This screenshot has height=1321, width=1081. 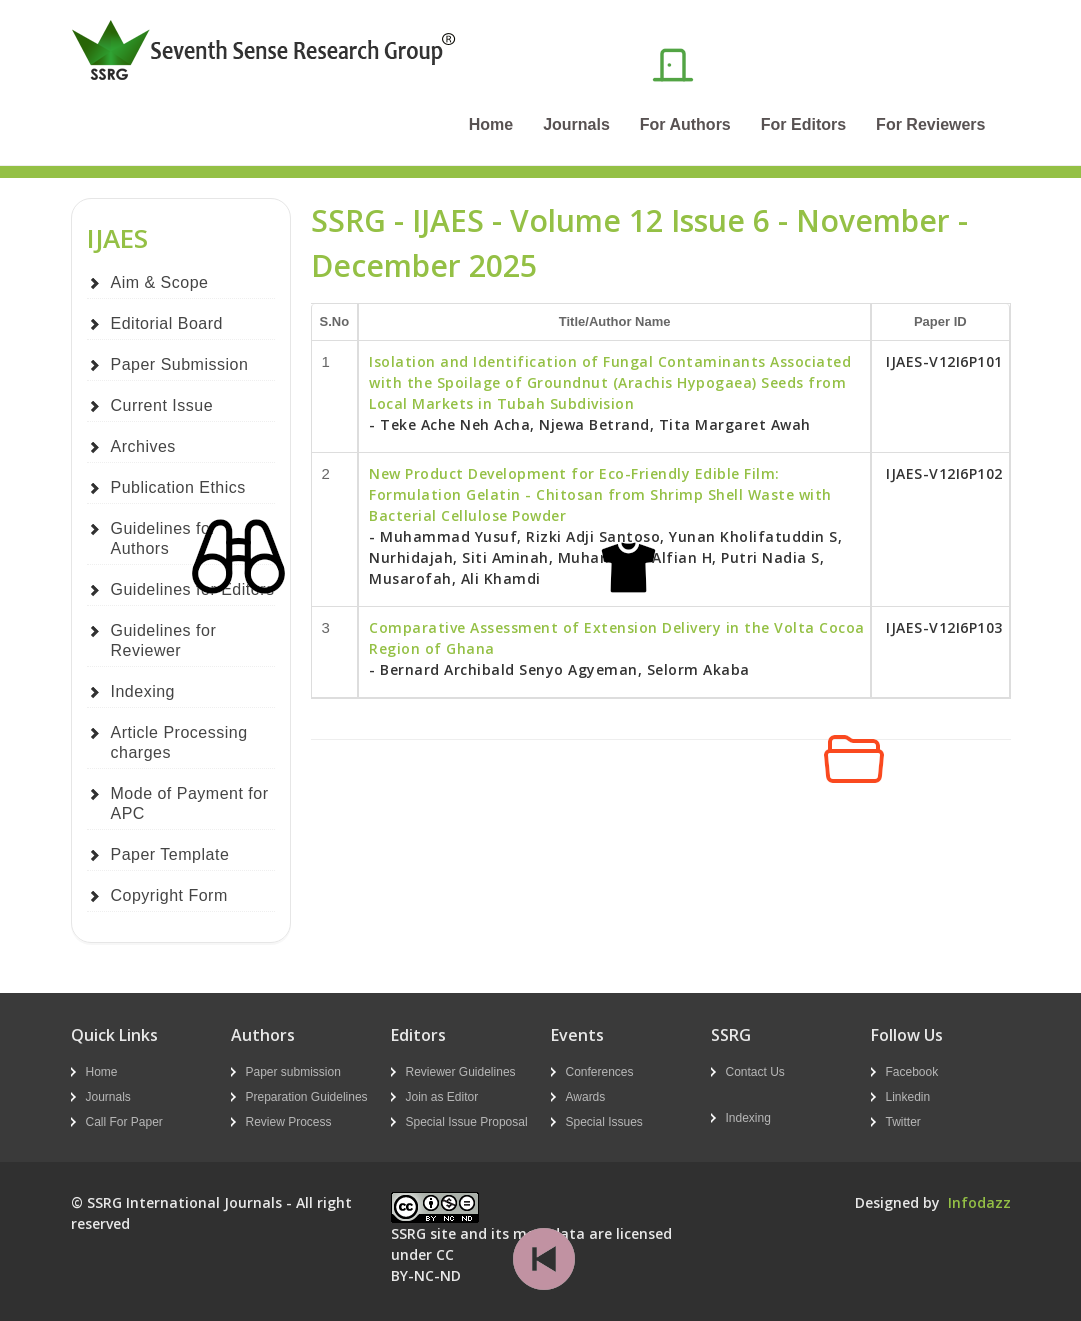 I want to click on open folder to view contents, so click(x=854, y=759).